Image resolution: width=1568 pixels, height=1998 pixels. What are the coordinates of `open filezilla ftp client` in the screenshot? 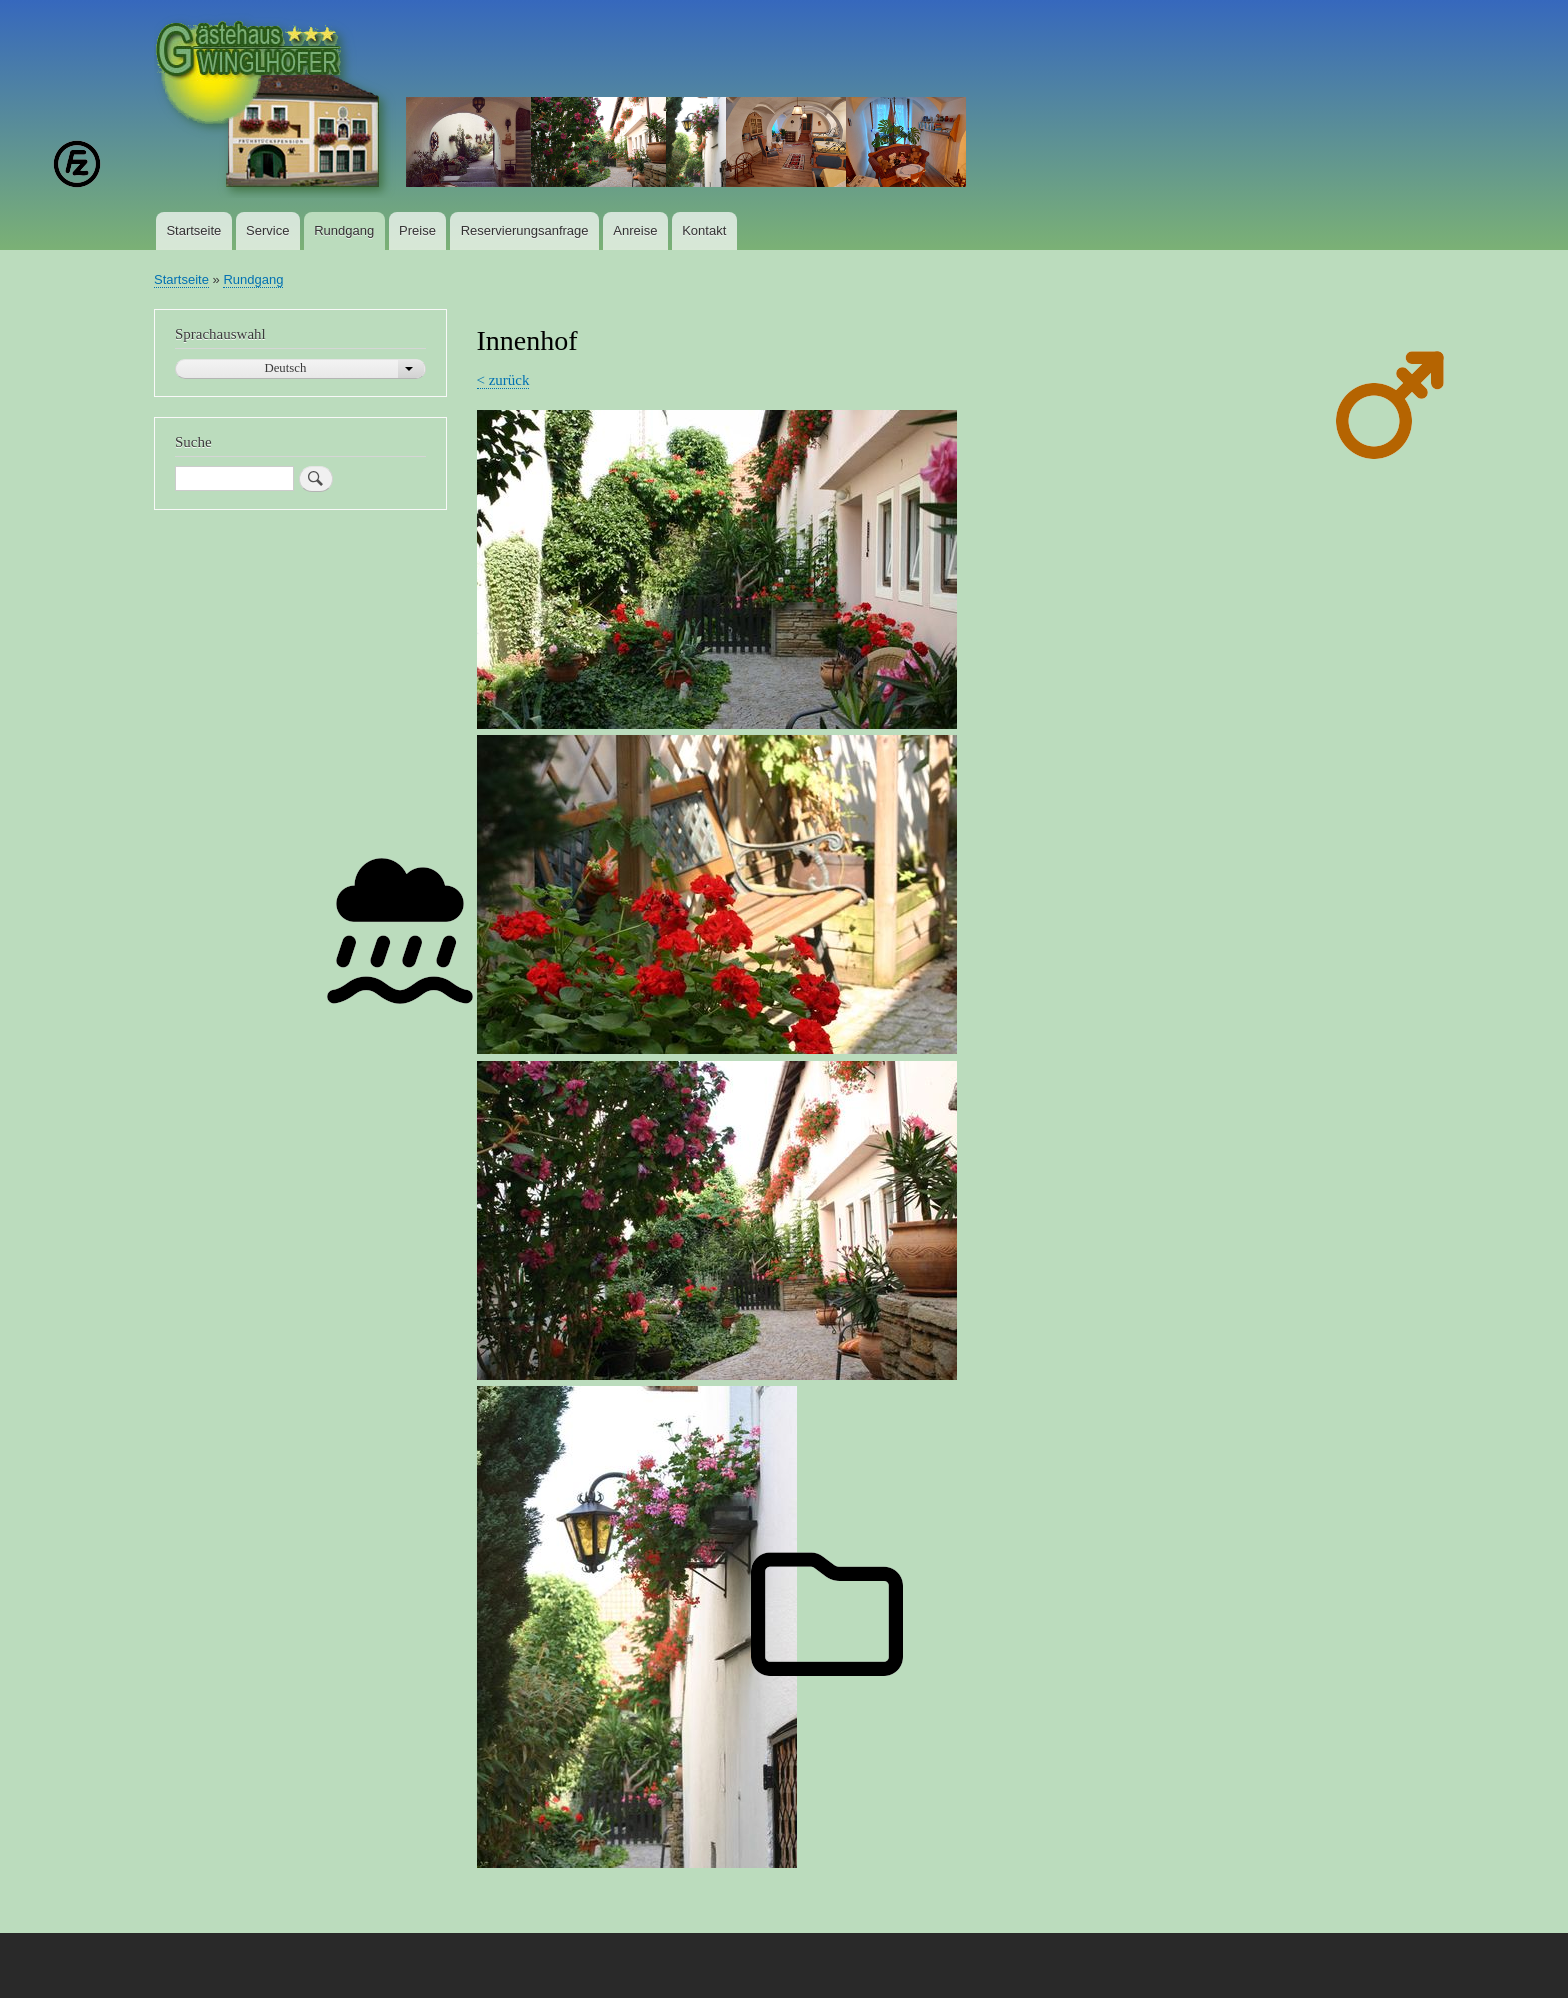 It's located at (77, 164).